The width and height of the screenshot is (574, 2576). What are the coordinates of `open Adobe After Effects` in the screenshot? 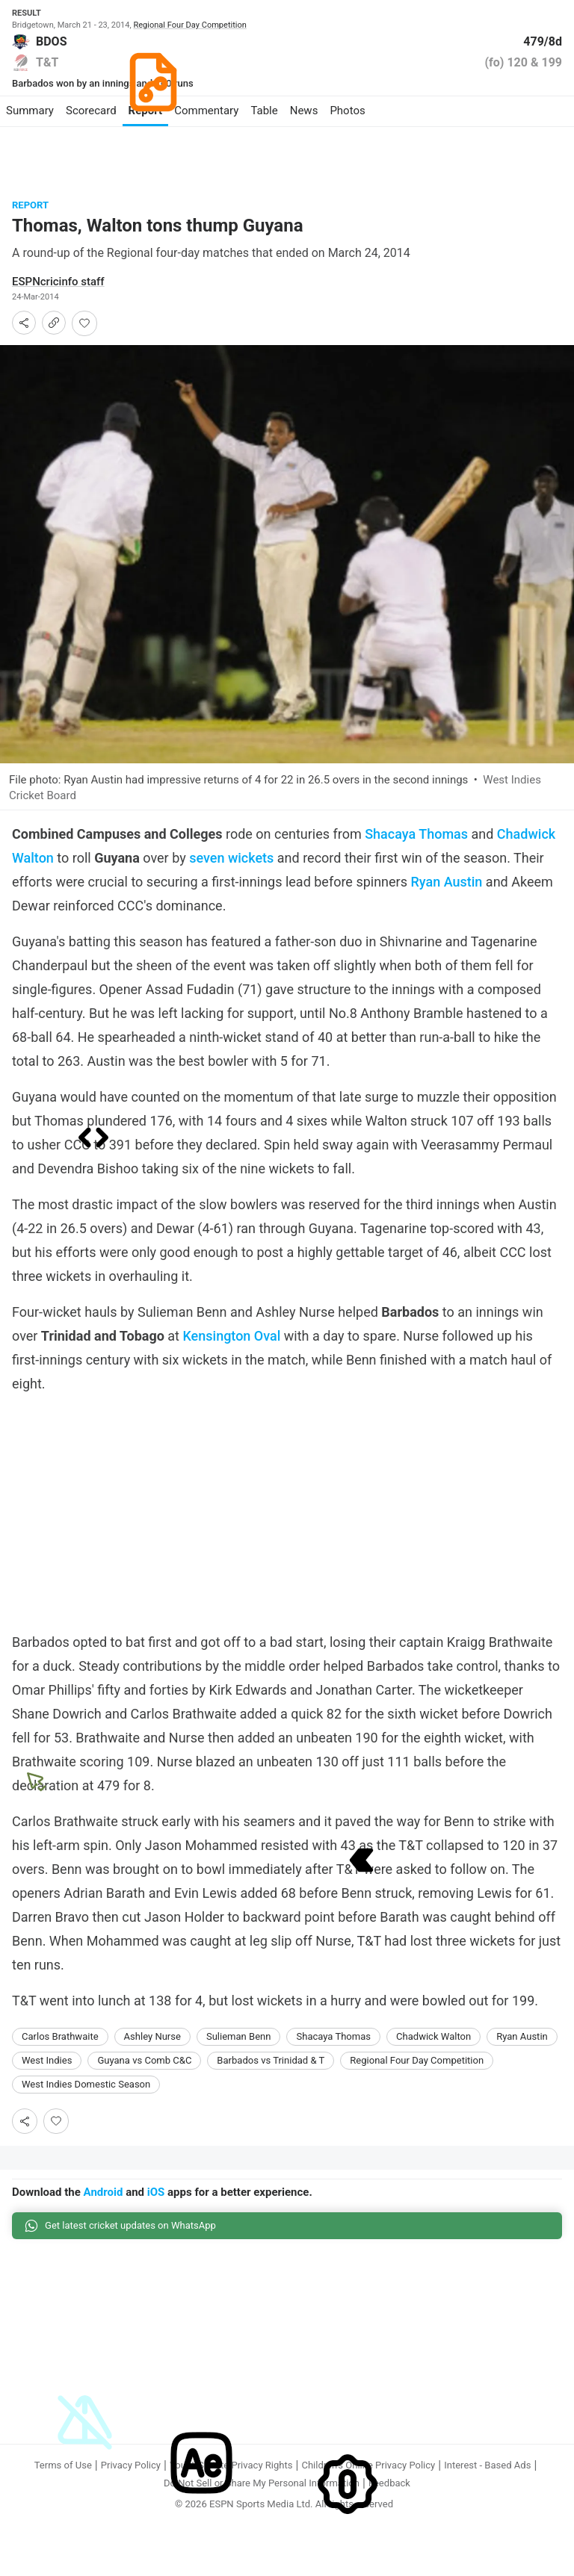 It's located at (201, 2462).